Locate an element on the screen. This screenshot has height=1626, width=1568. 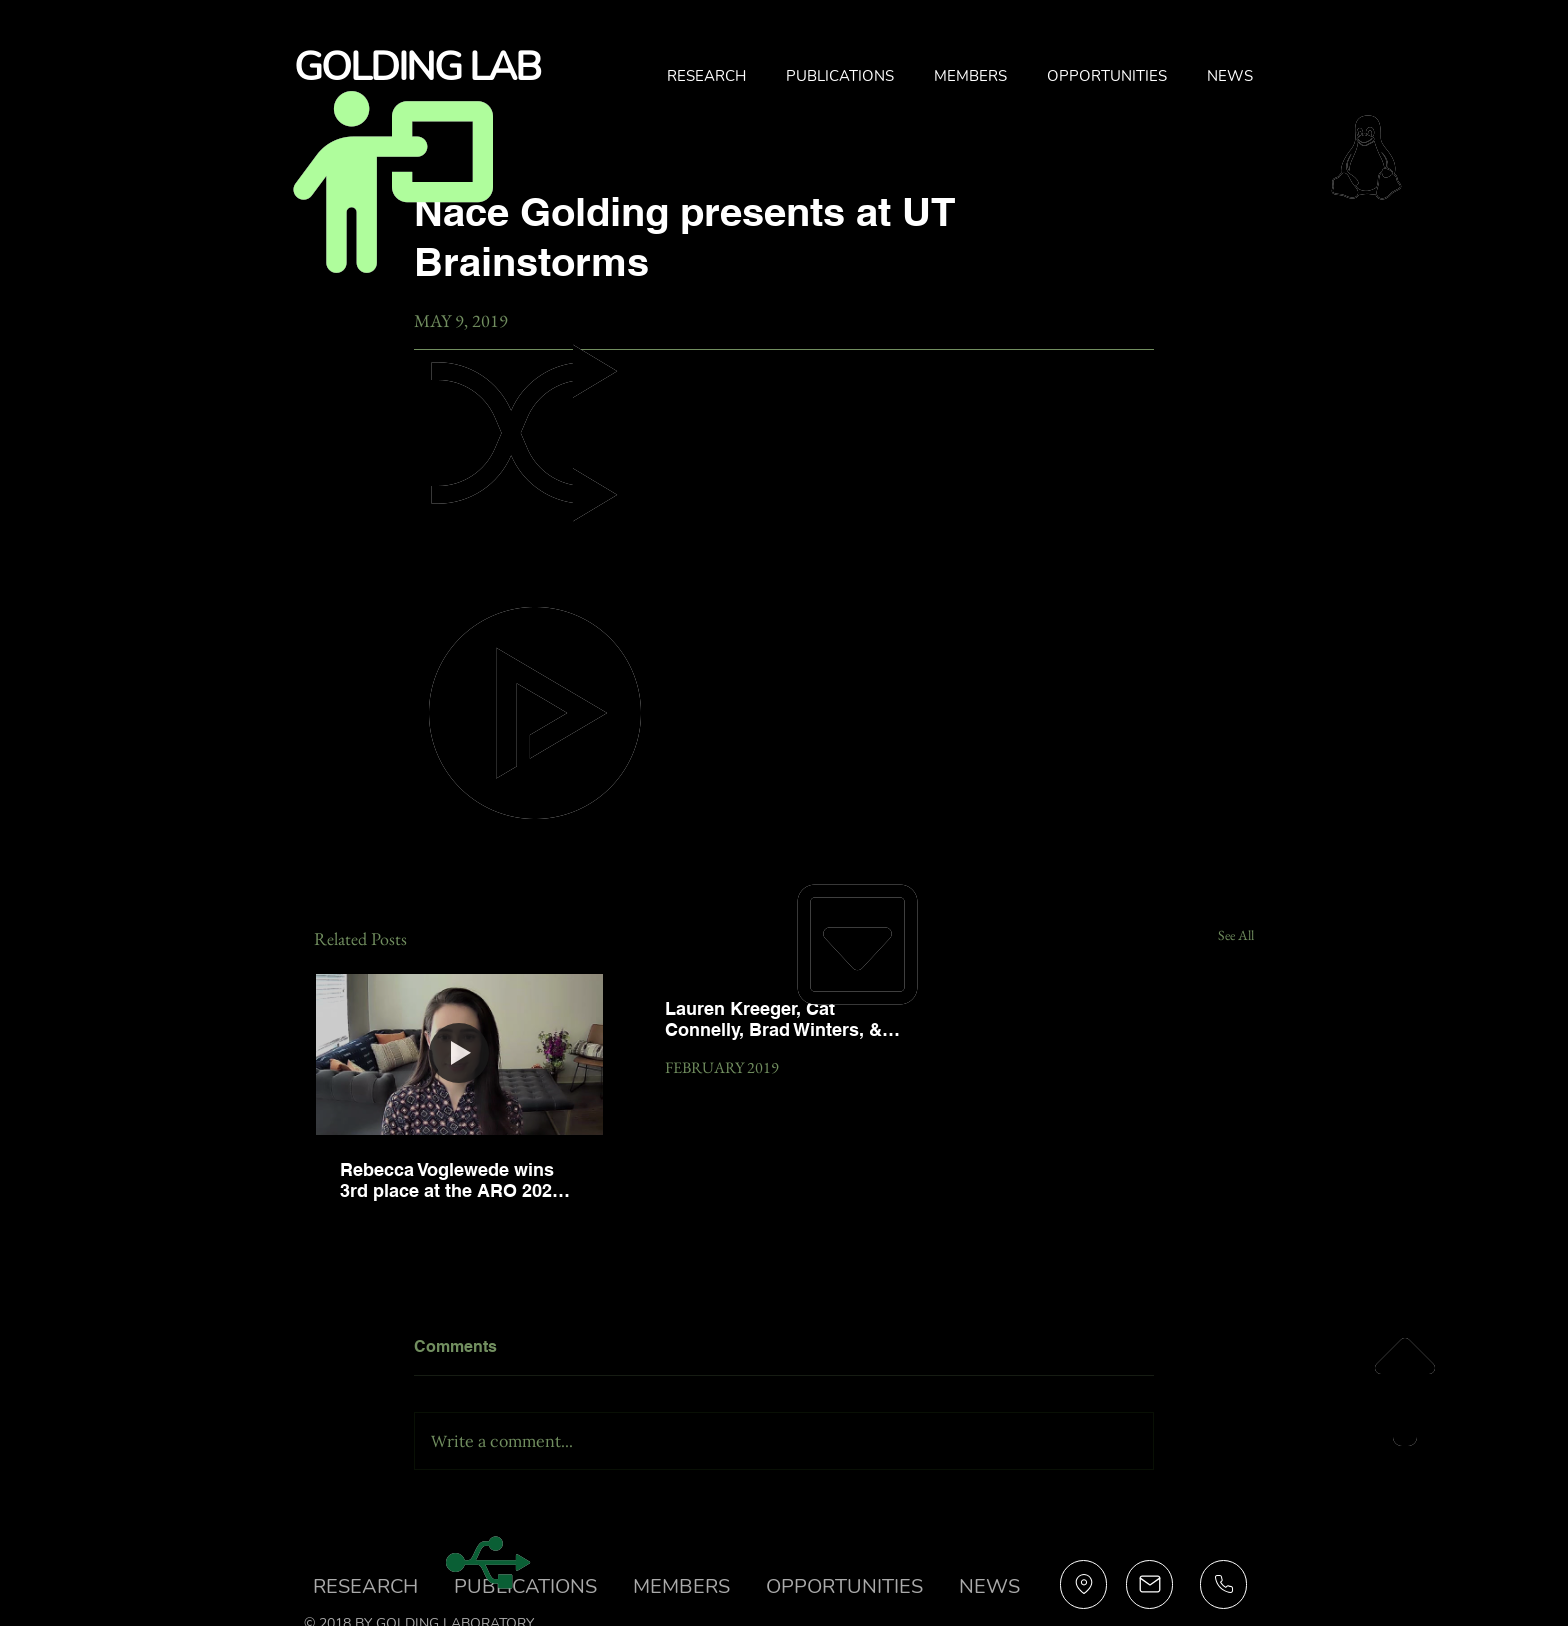
open the NewPipe app is located at coordinates (535, 713).